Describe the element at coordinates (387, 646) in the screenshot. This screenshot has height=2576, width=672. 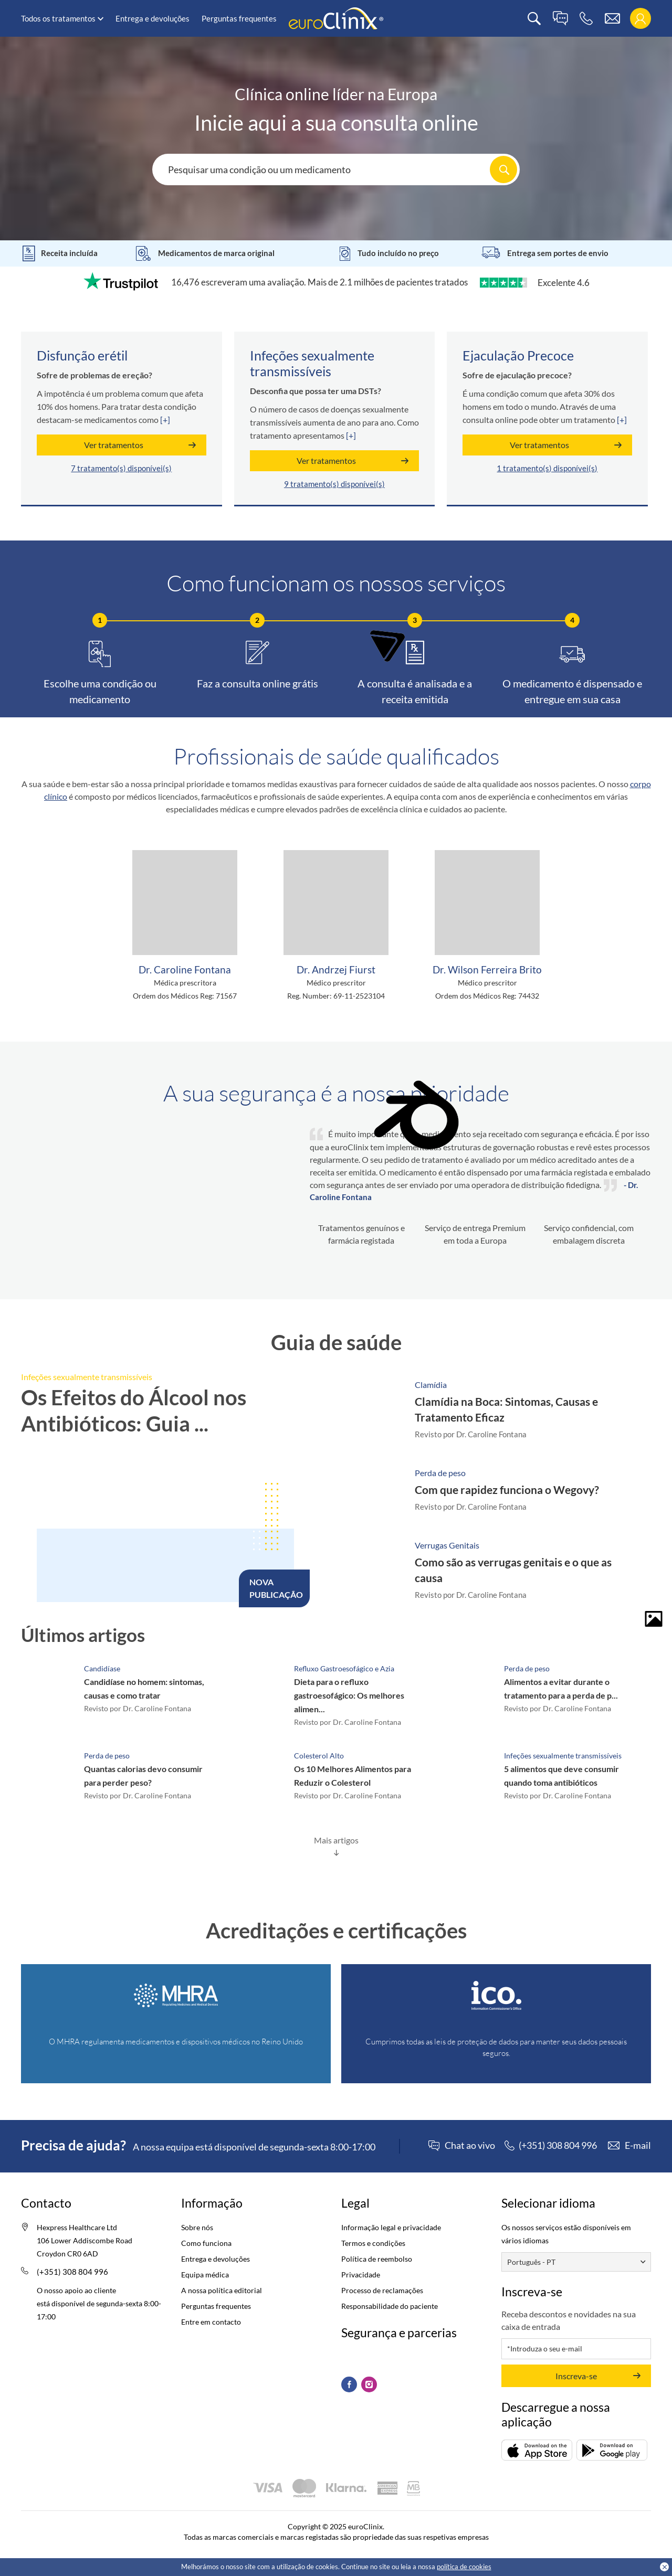
I see `open ProtonVPN app` at that location.